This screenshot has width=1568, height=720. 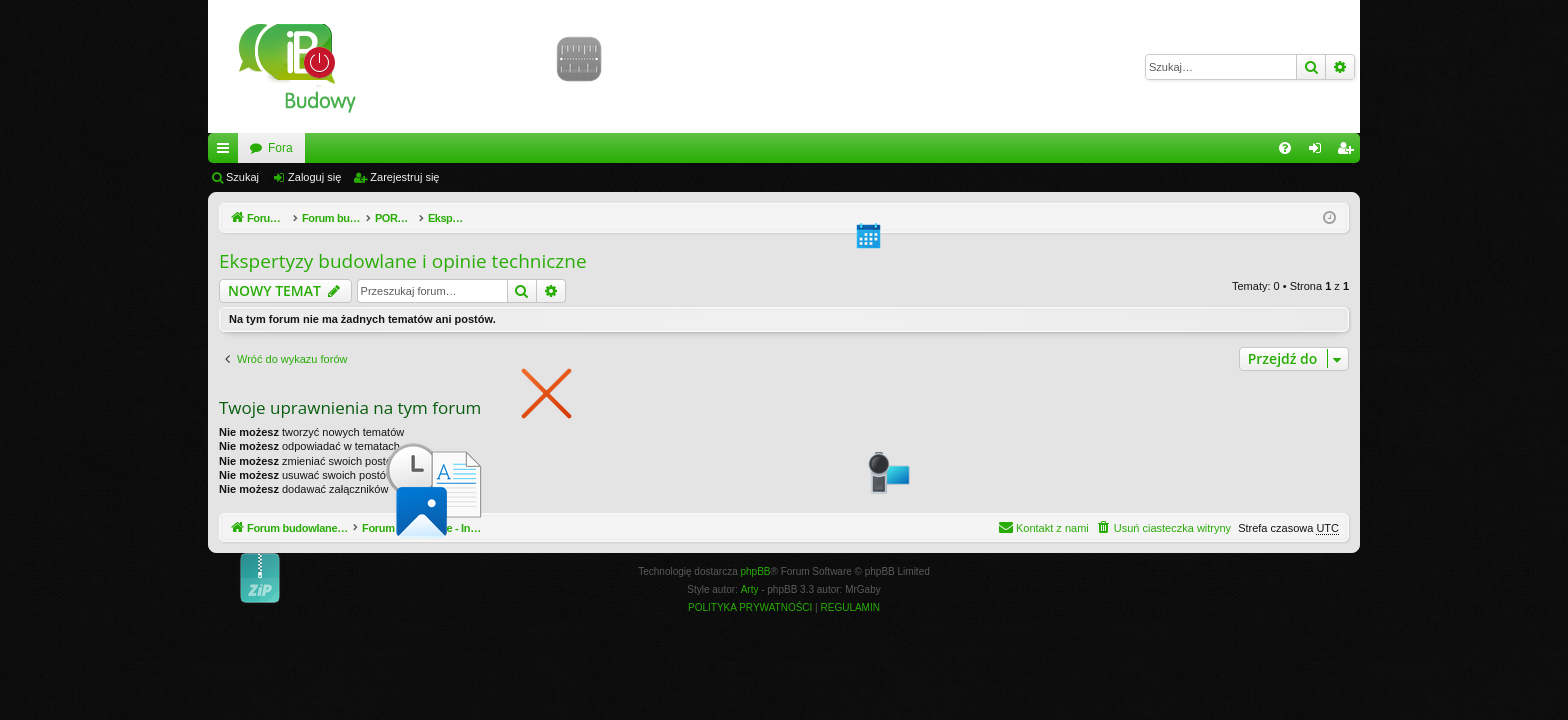 What do you see at coordinates (889, 473) in the screenshot?
I see `access video recording device settings` at bounding box center [889, 473].